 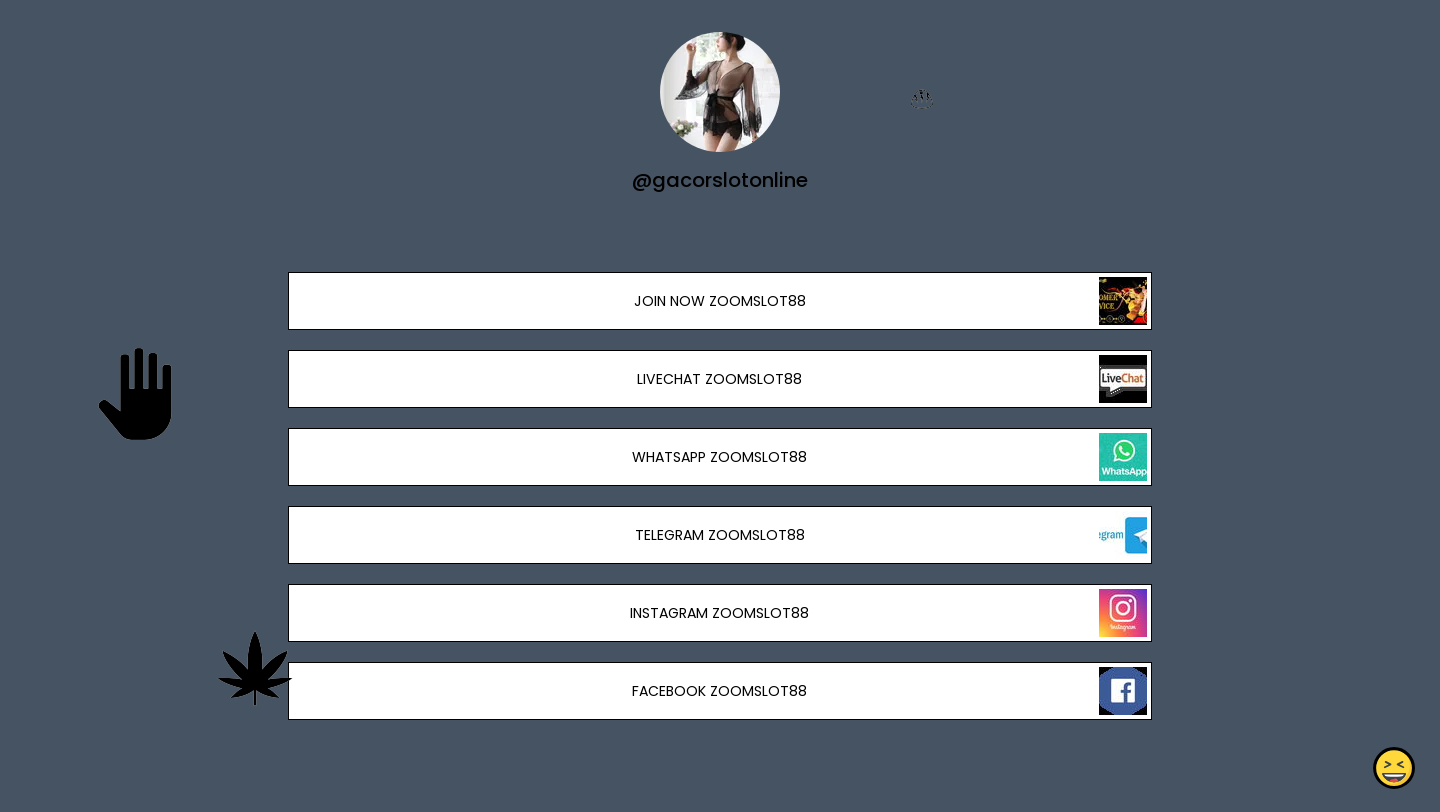 I want to click on activate energy shield or barrier, so click(x=922, y=99).